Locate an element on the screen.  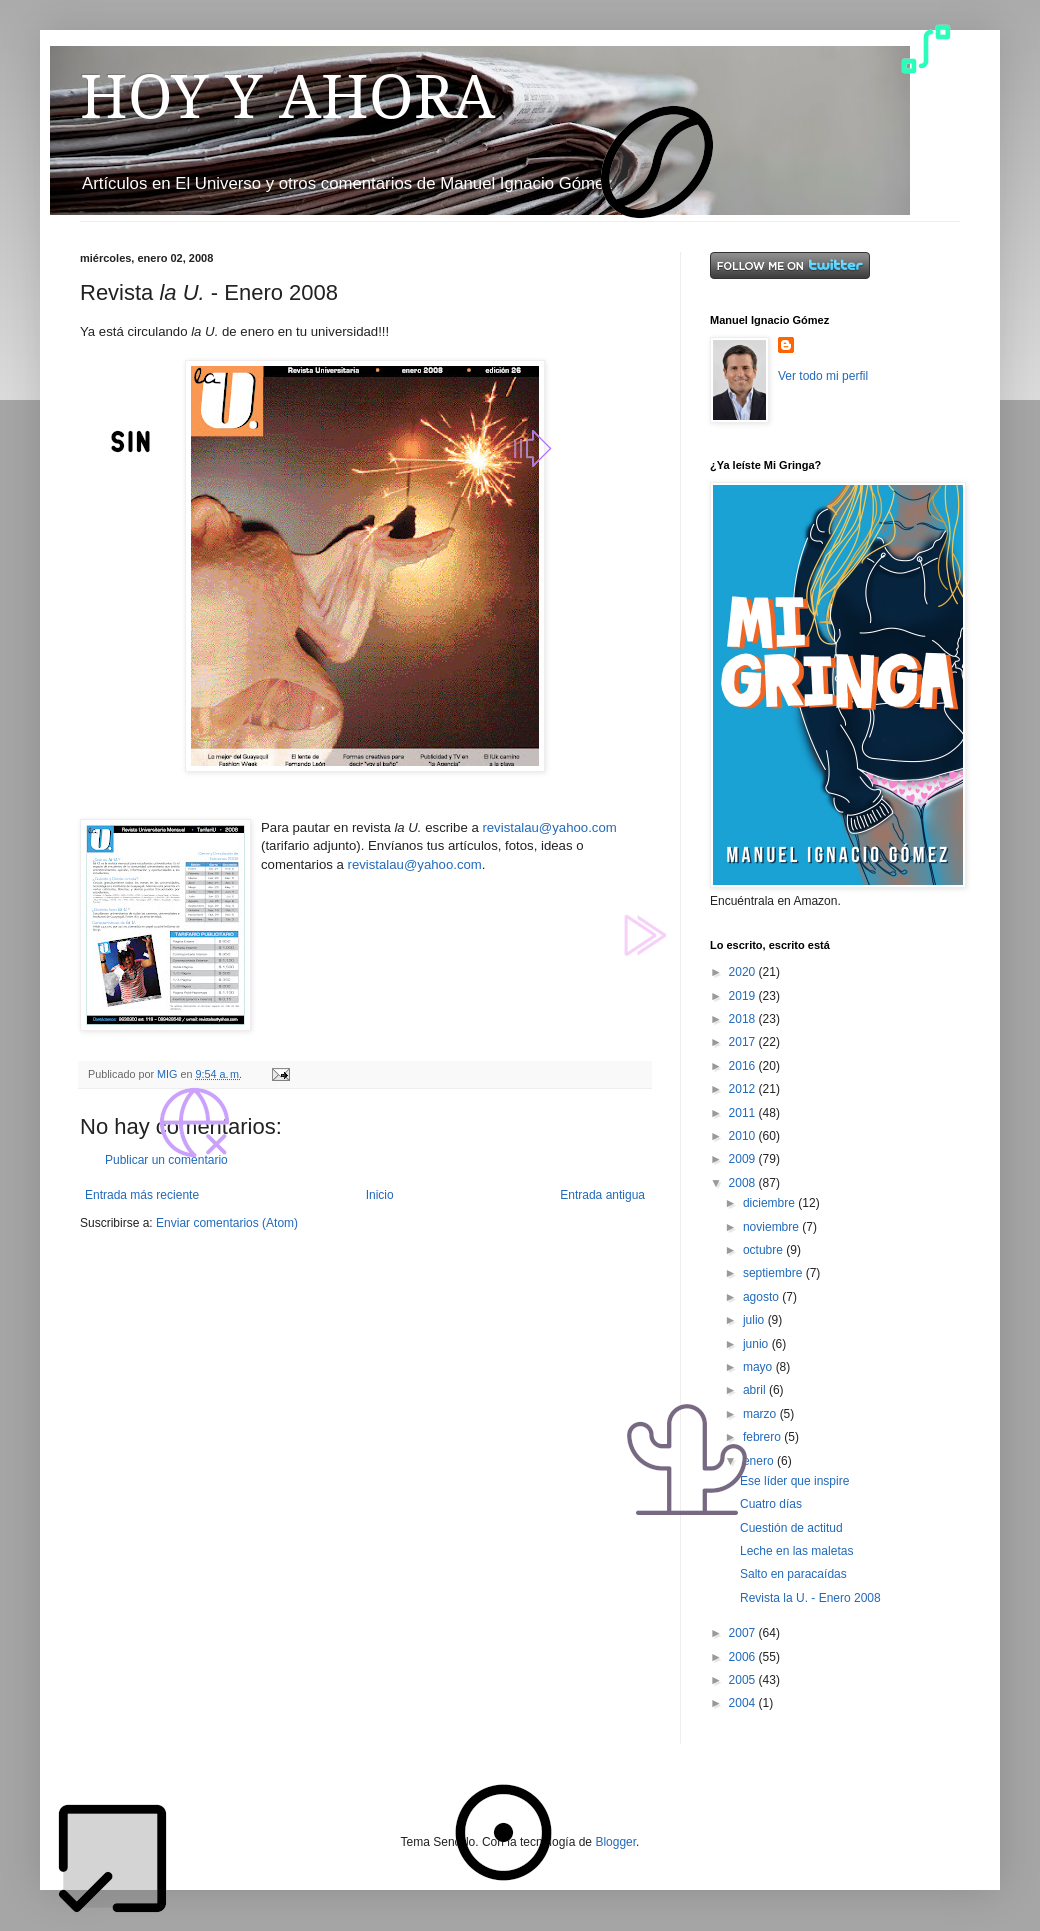
mark task as complete is located at coordinates (112, 1858).